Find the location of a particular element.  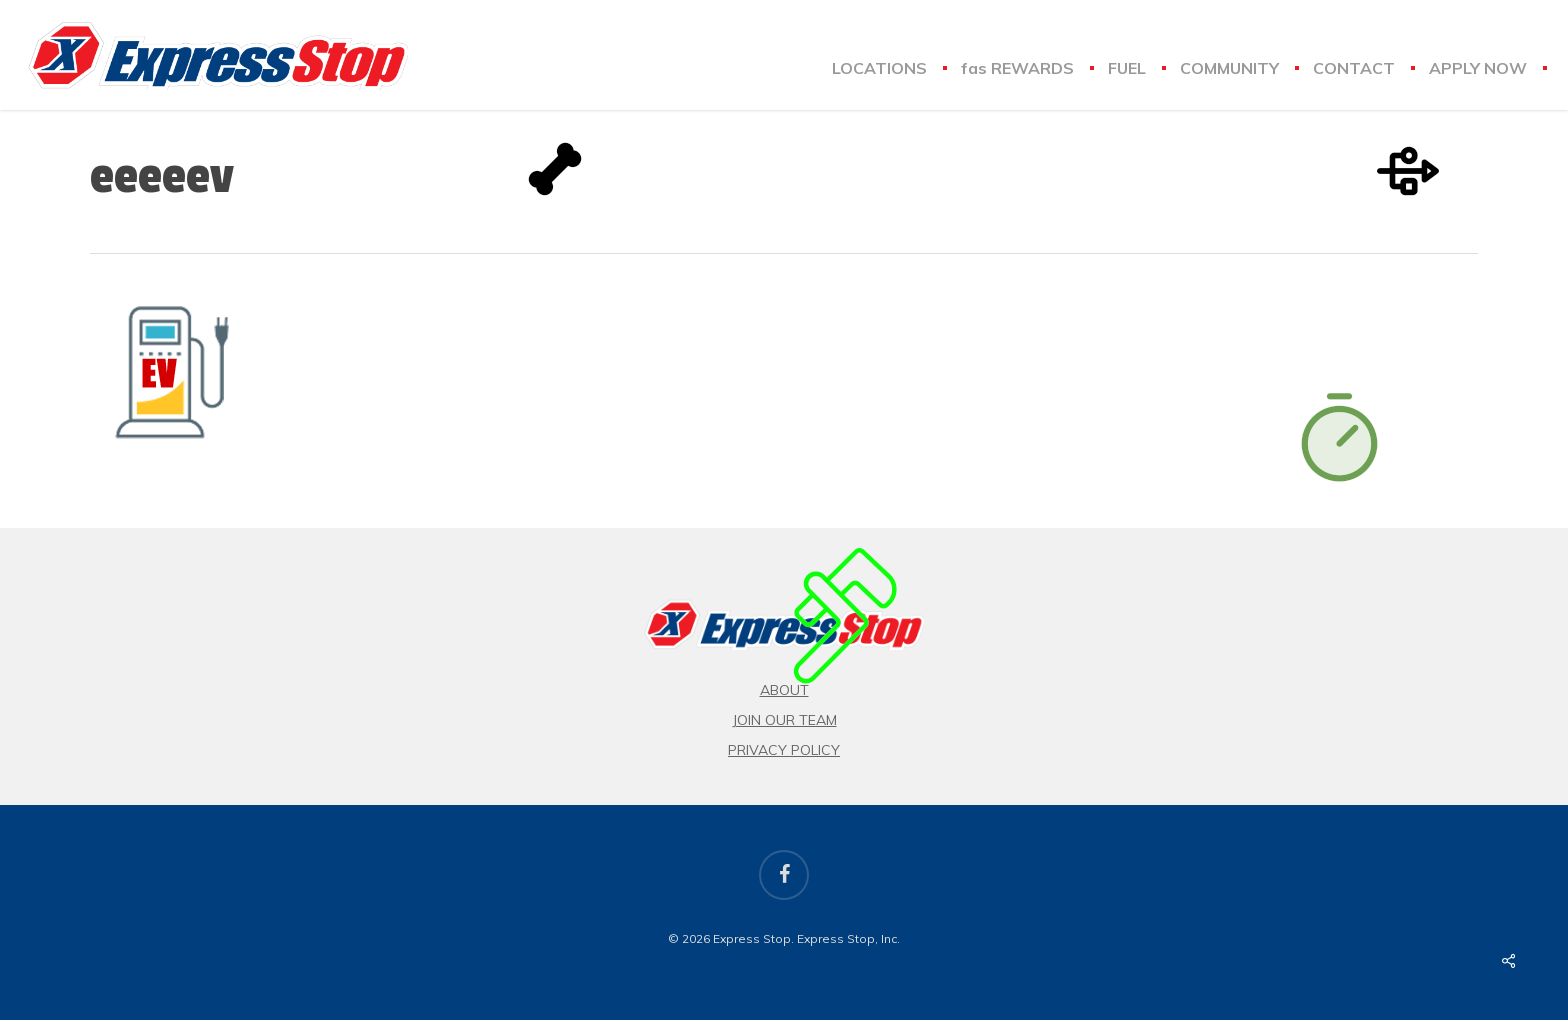

access pet-related features or settings is located at coordinates (555, 169).